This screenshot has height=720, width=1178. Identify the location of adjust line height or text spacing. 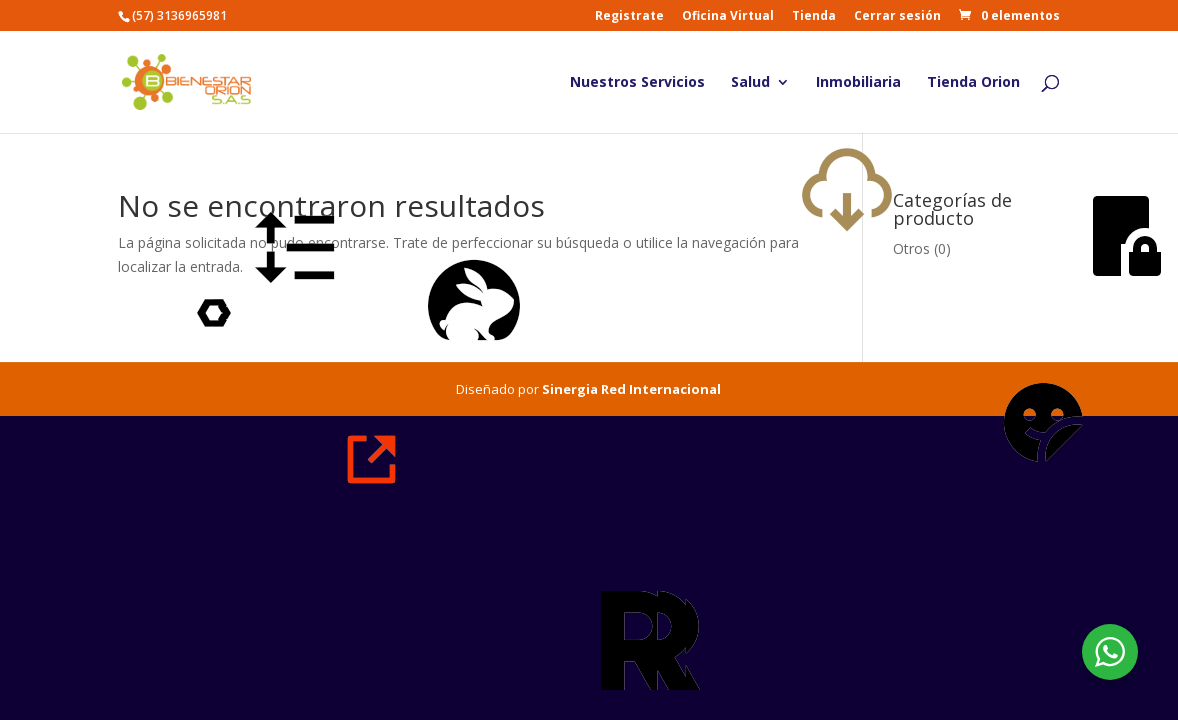
(298, 247).